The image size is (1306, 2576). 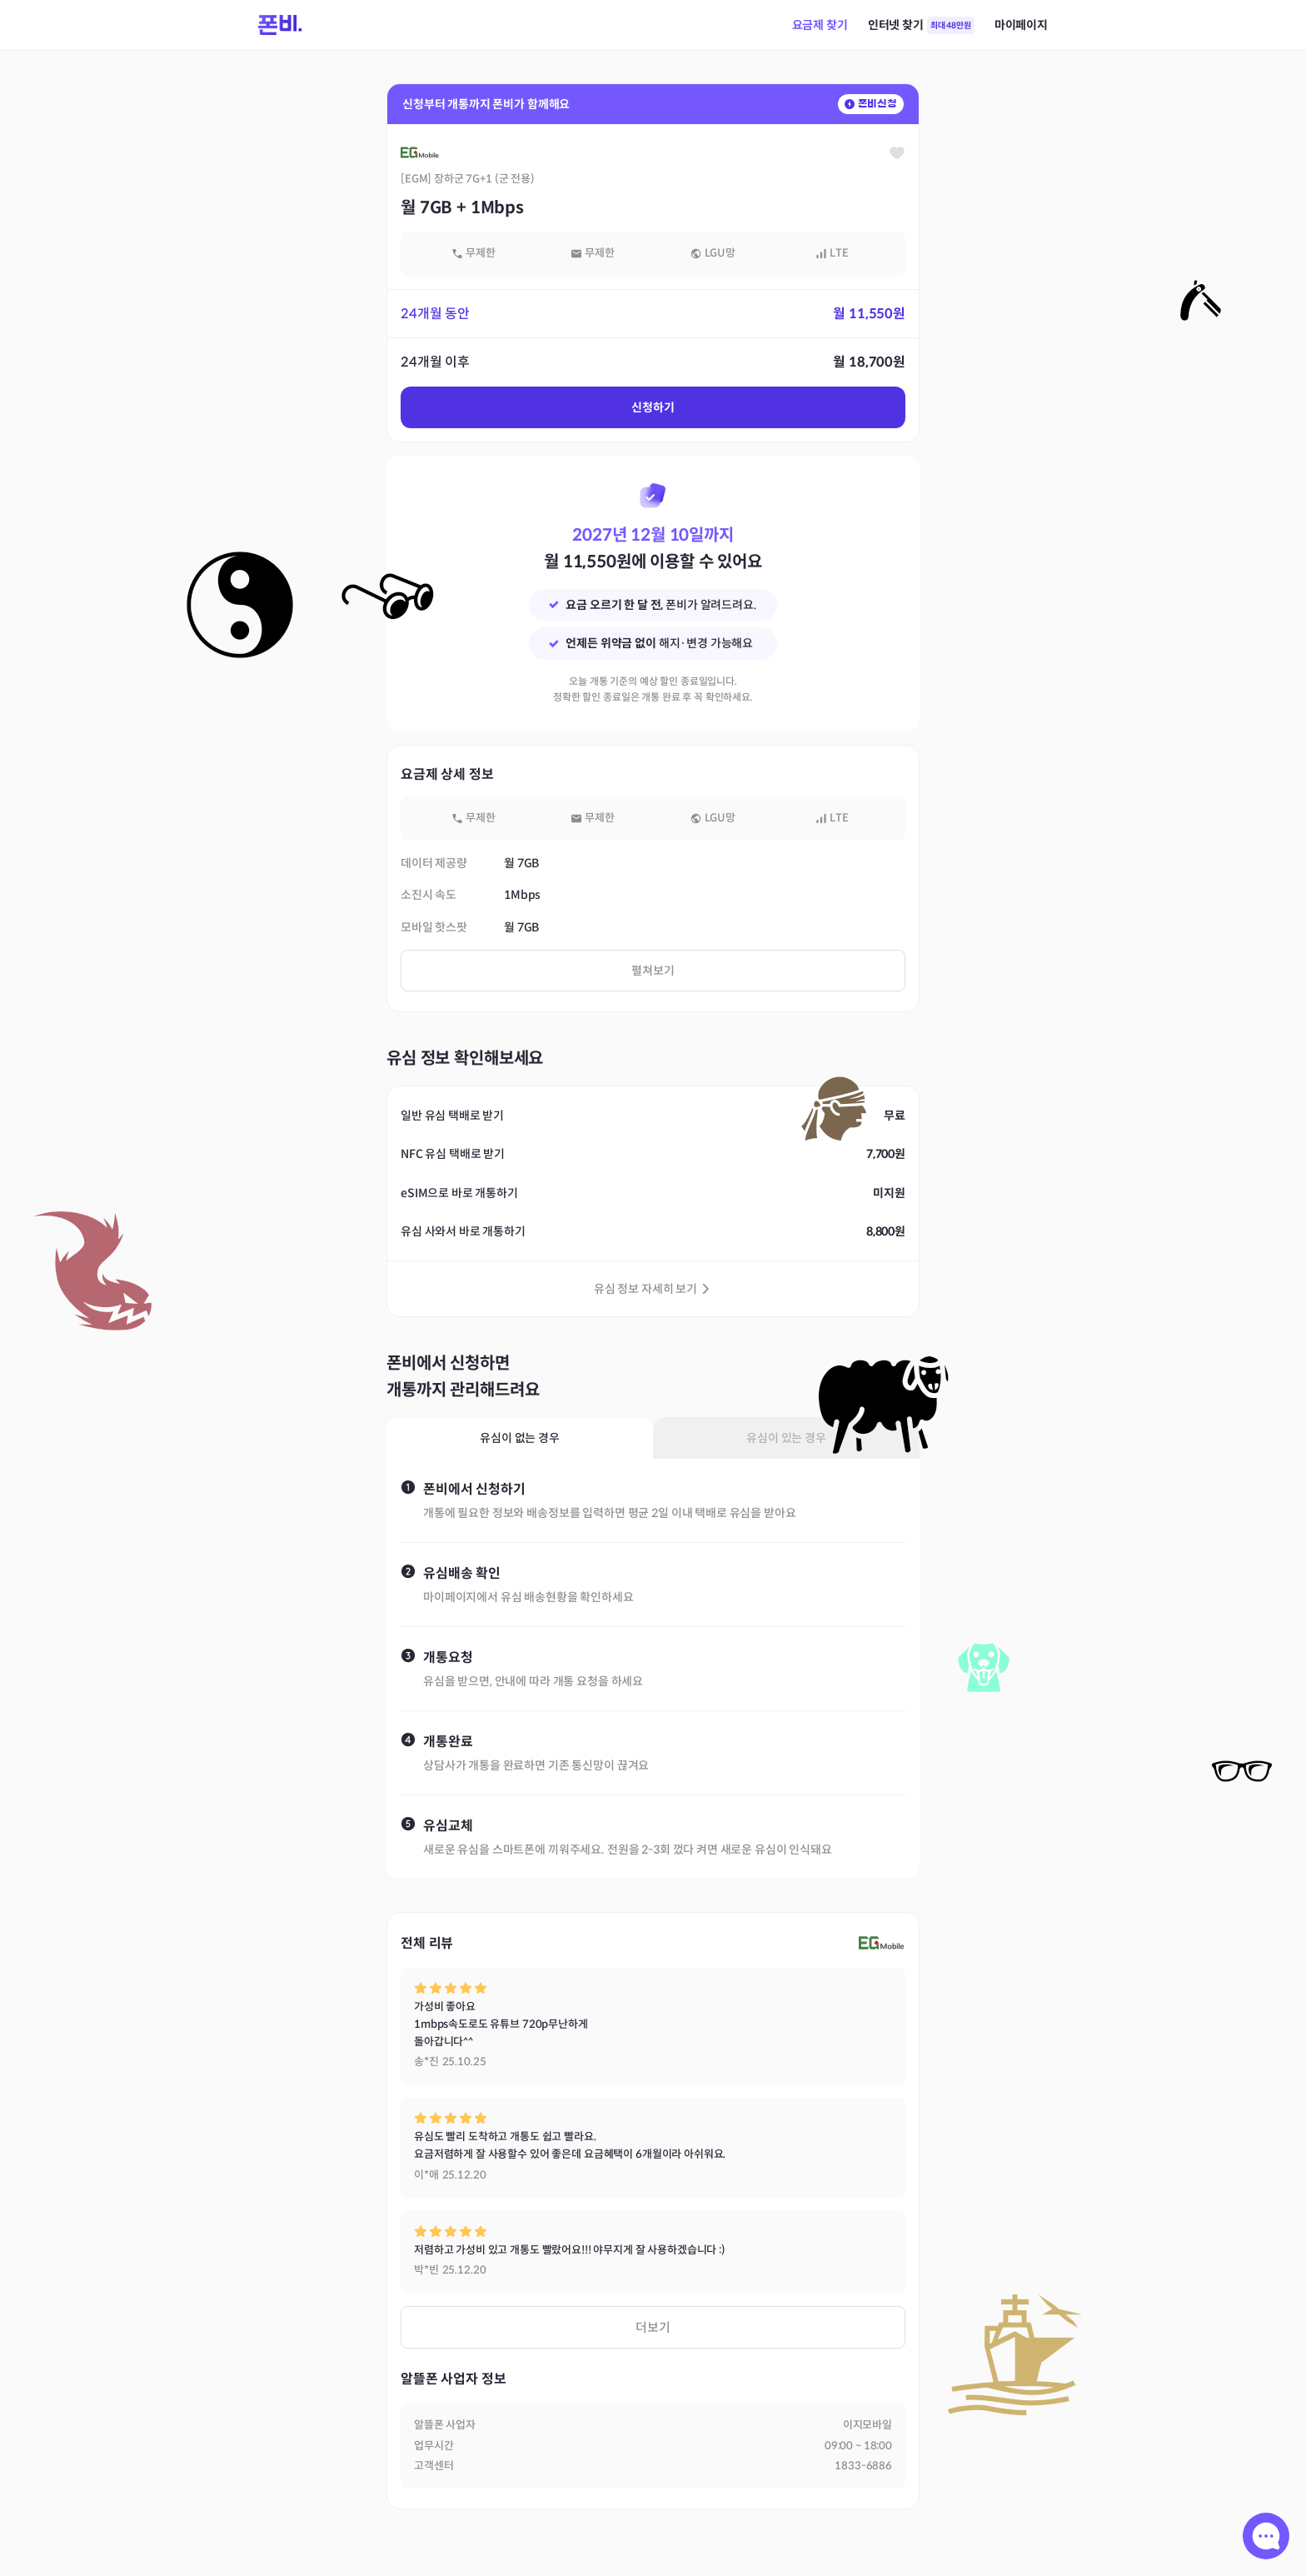 What do you see at coordinates (834, 1109) in the screenshot?
I see `toggle hidden or spoiler content` at bounding box center [834, 1109].